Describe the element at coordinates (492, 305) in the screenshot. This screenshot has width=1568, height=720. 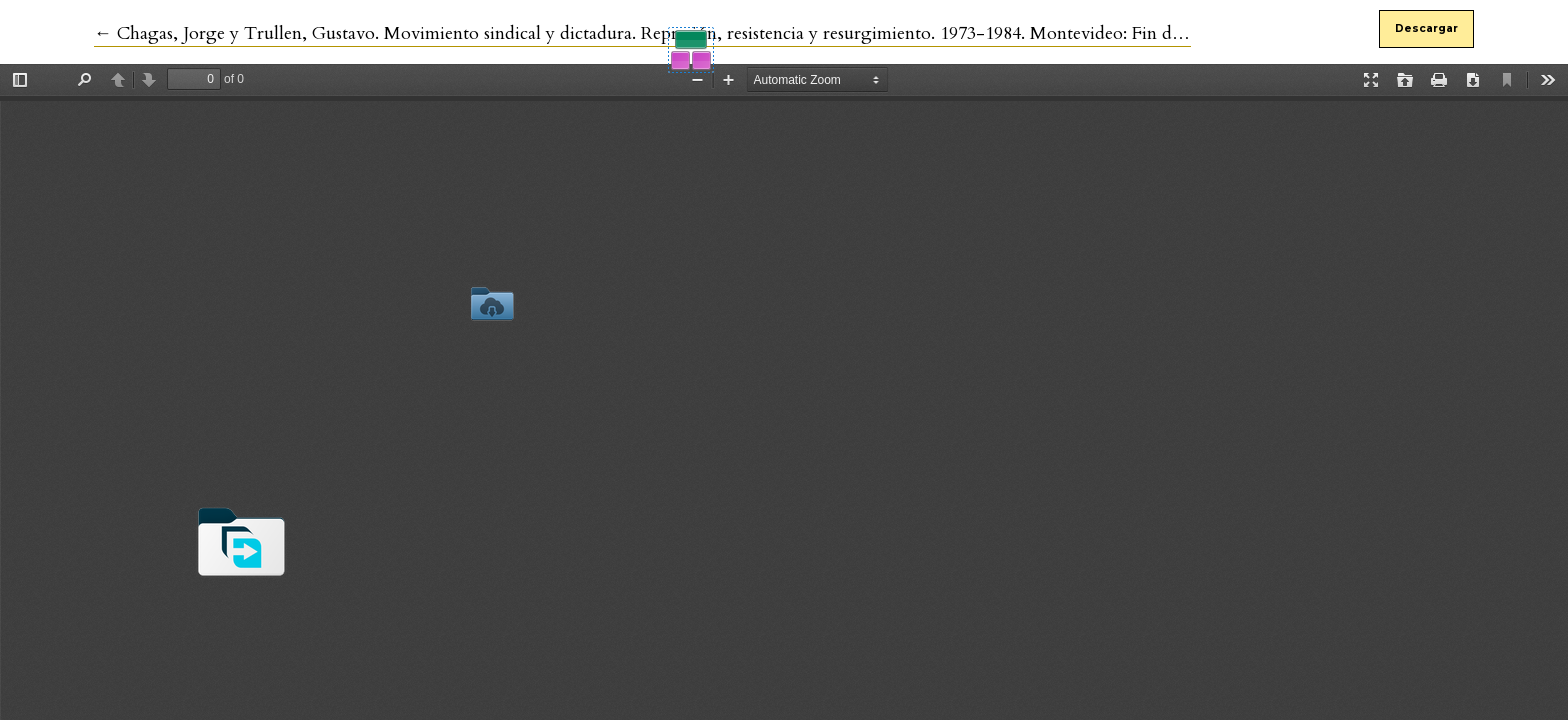
I see `open downloads folder` at that location.